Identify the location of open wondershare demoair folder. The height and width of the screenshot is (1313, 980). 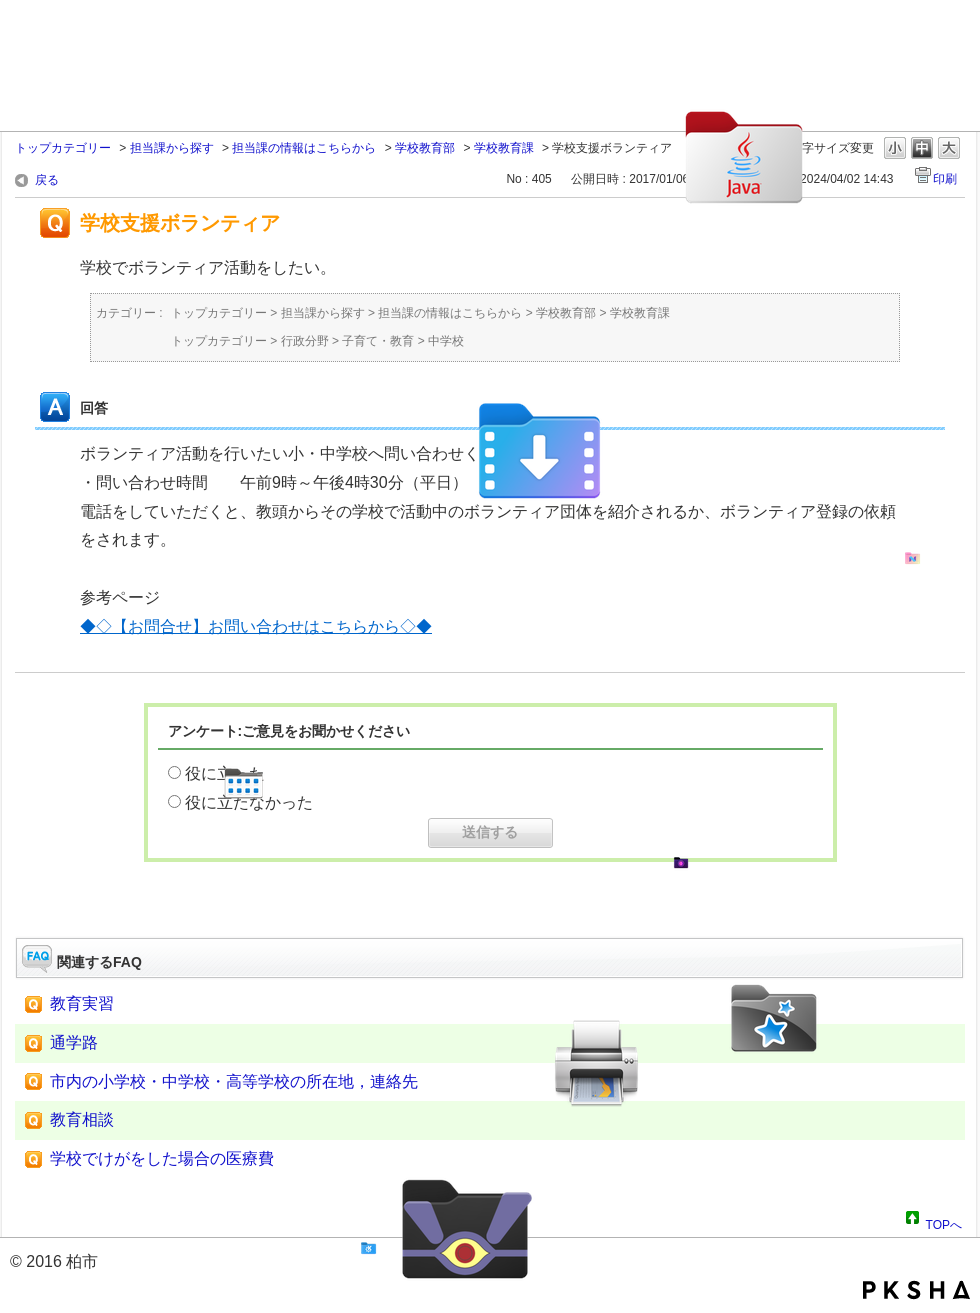
(681, 863).